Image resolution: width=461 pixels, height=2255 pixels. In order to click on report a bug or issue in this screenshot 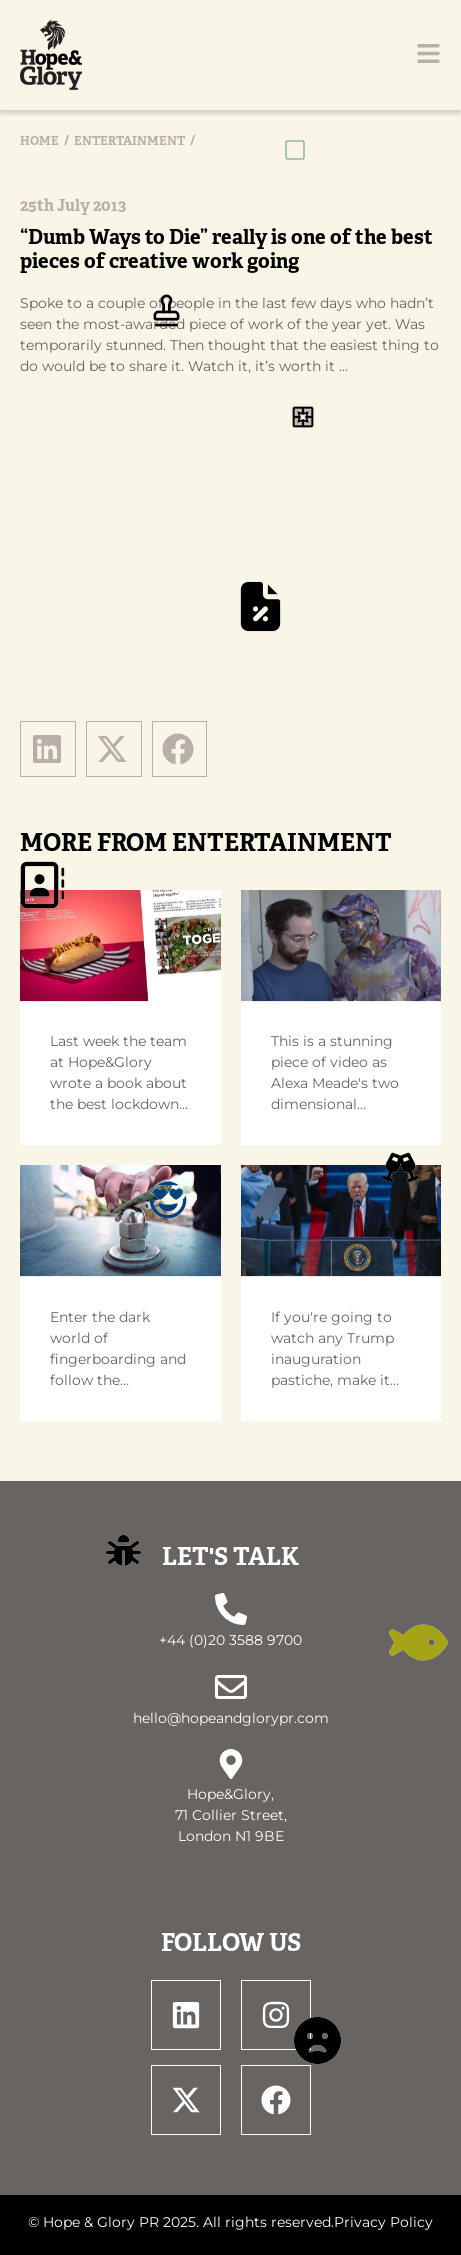, I will do `click(123, 1550)`.